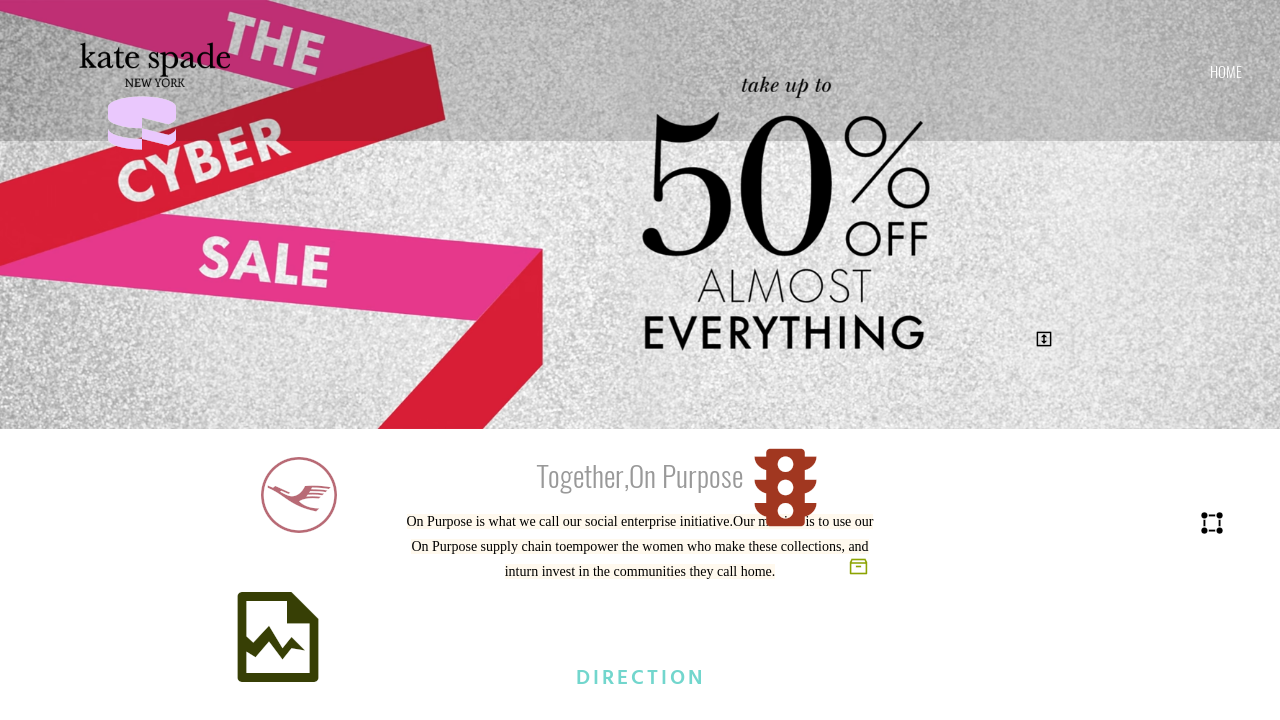 The height and width of the screenshot is (720, 1280). What do you see at coordinates (858, 566) in the screenshot?
I see `archive items or documents` at bounding box center [858, 566].